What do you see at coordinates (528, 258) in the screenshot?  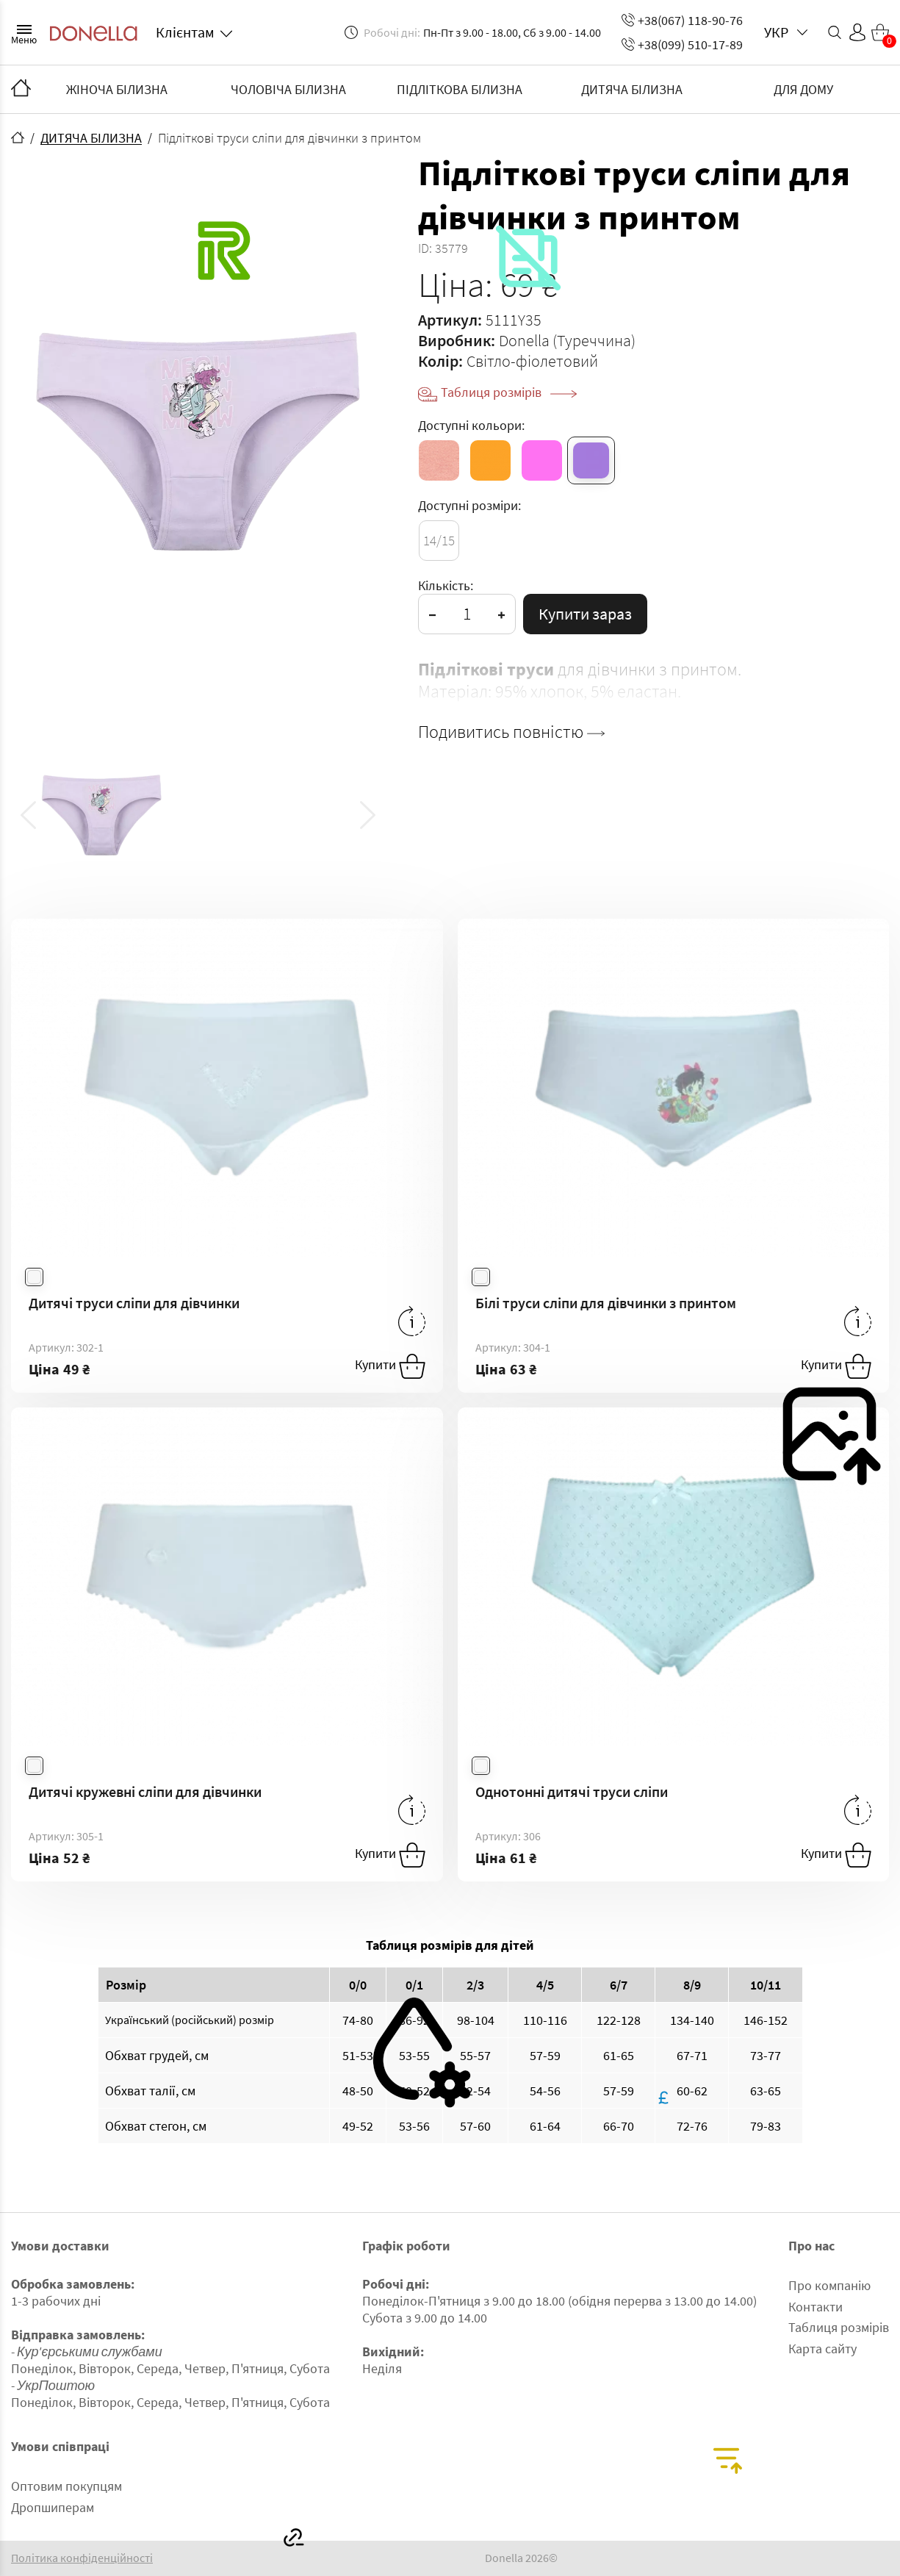 I see `disable news feed notifications` at bounding box center [528, 258].